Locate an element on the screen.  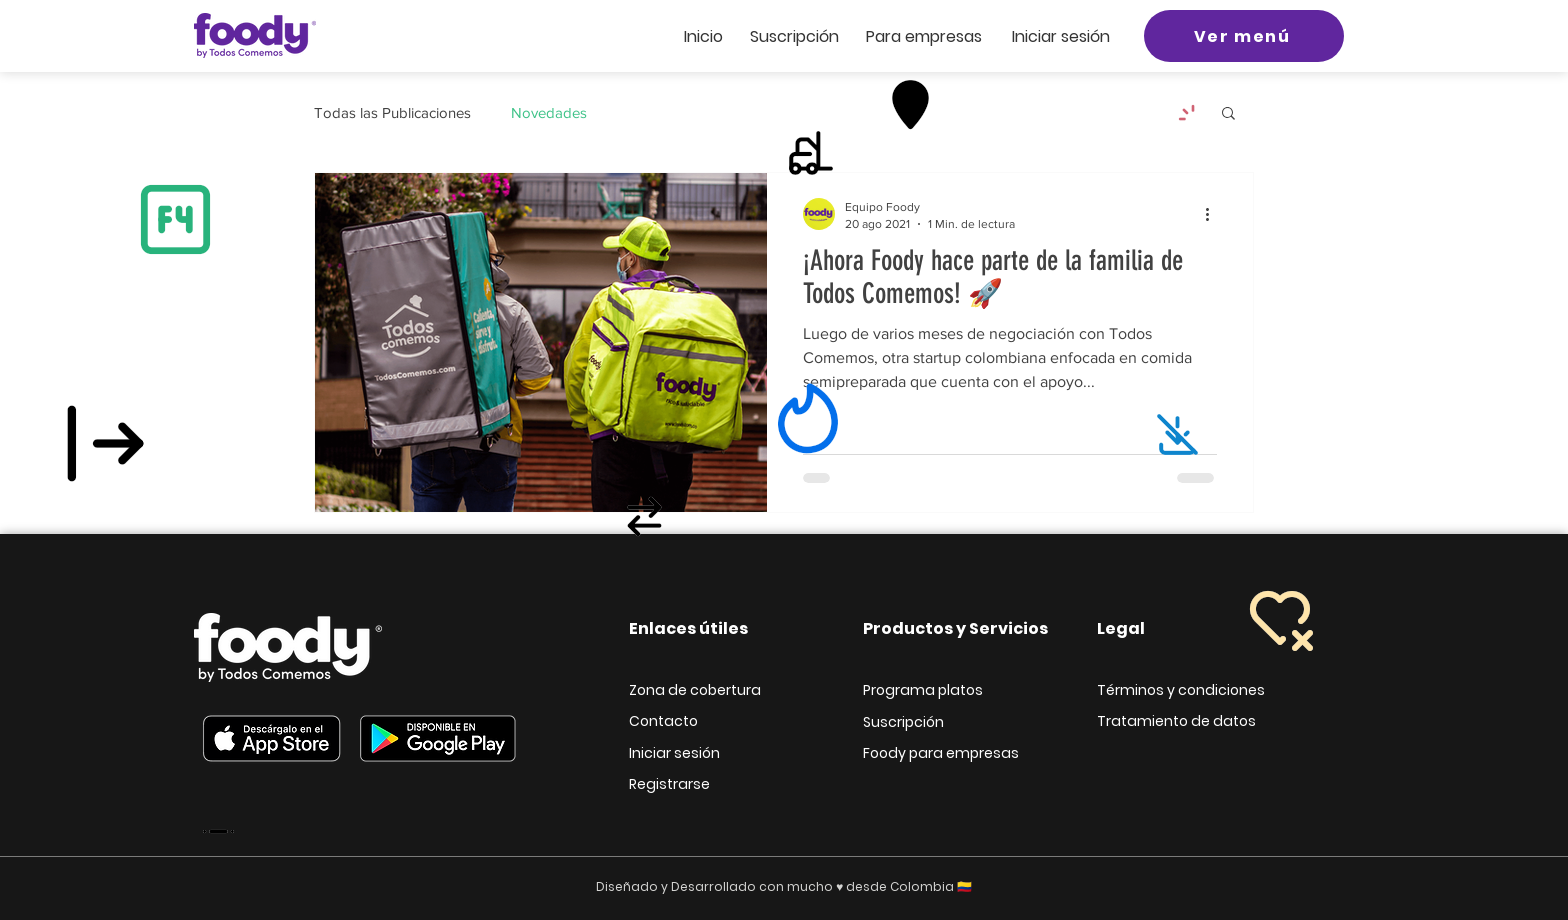
remove from favorites is located at coordinates (1280, 618).